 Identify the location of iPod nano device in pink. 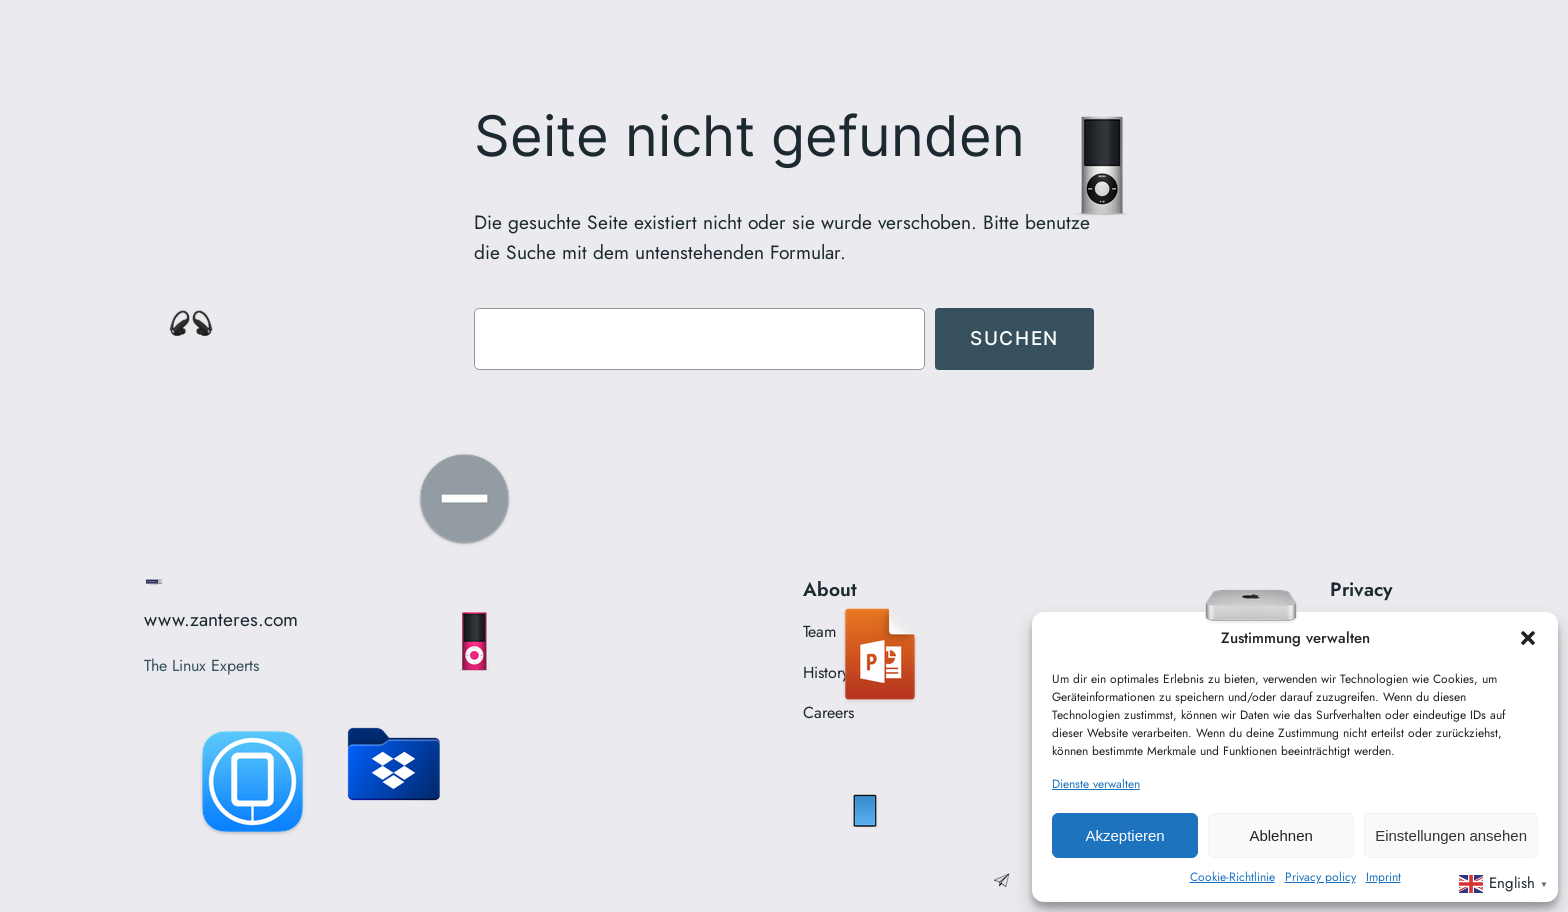
(474, 642).